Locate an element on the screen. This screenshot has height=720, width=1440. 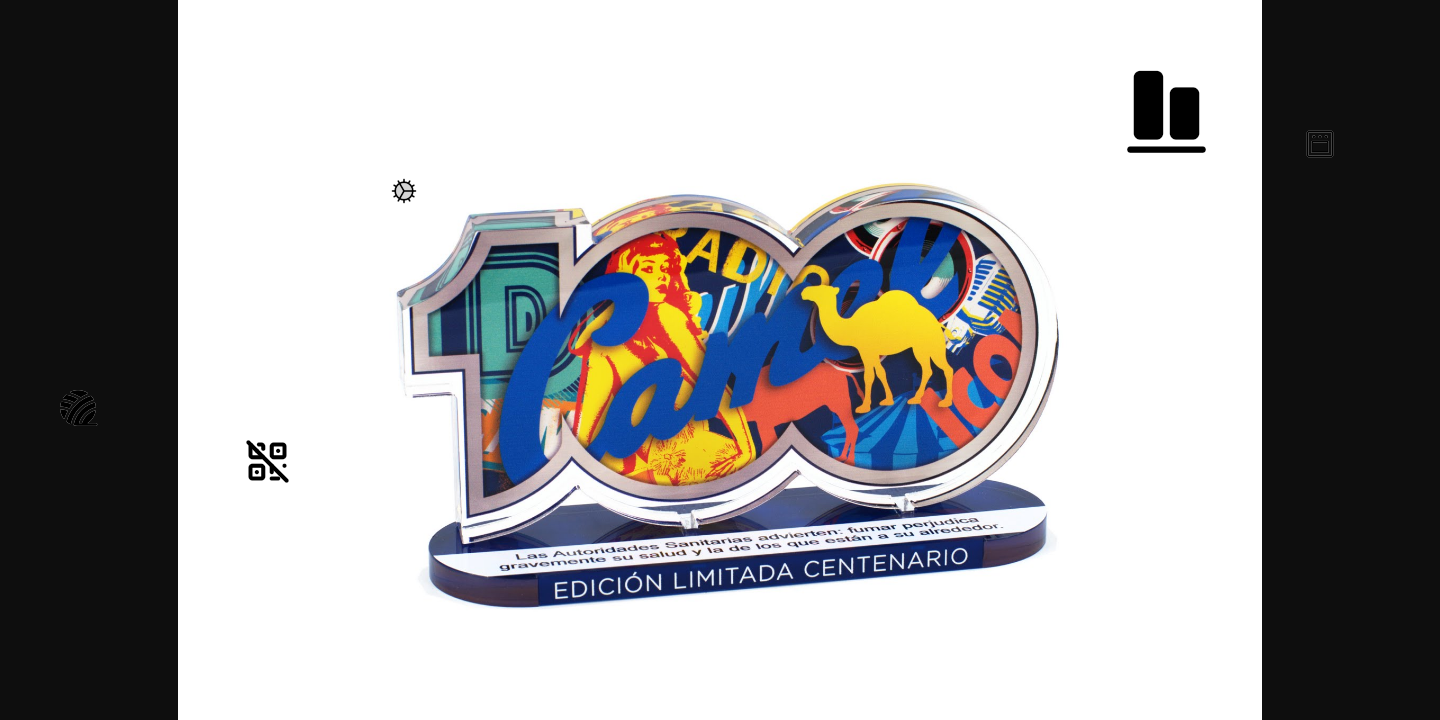
access oven or cooking controls is located at coordinates (1320, 144).